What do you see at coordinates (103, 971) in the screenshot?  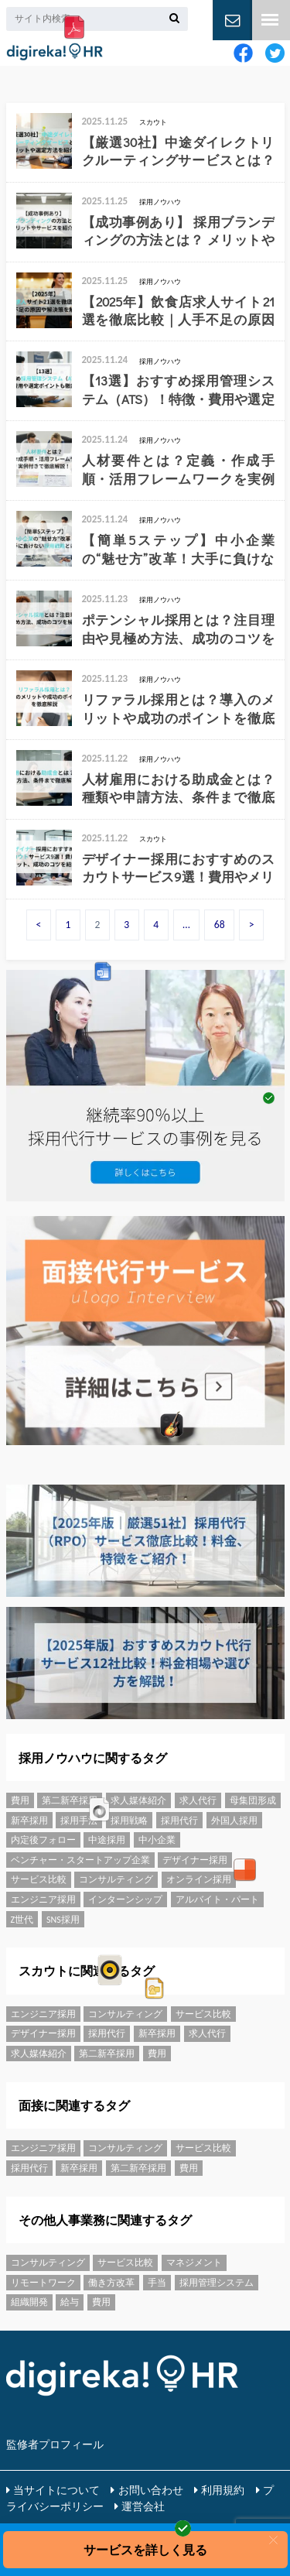 I see `open a Microsoft Word document` at bounding box center [103, 971].